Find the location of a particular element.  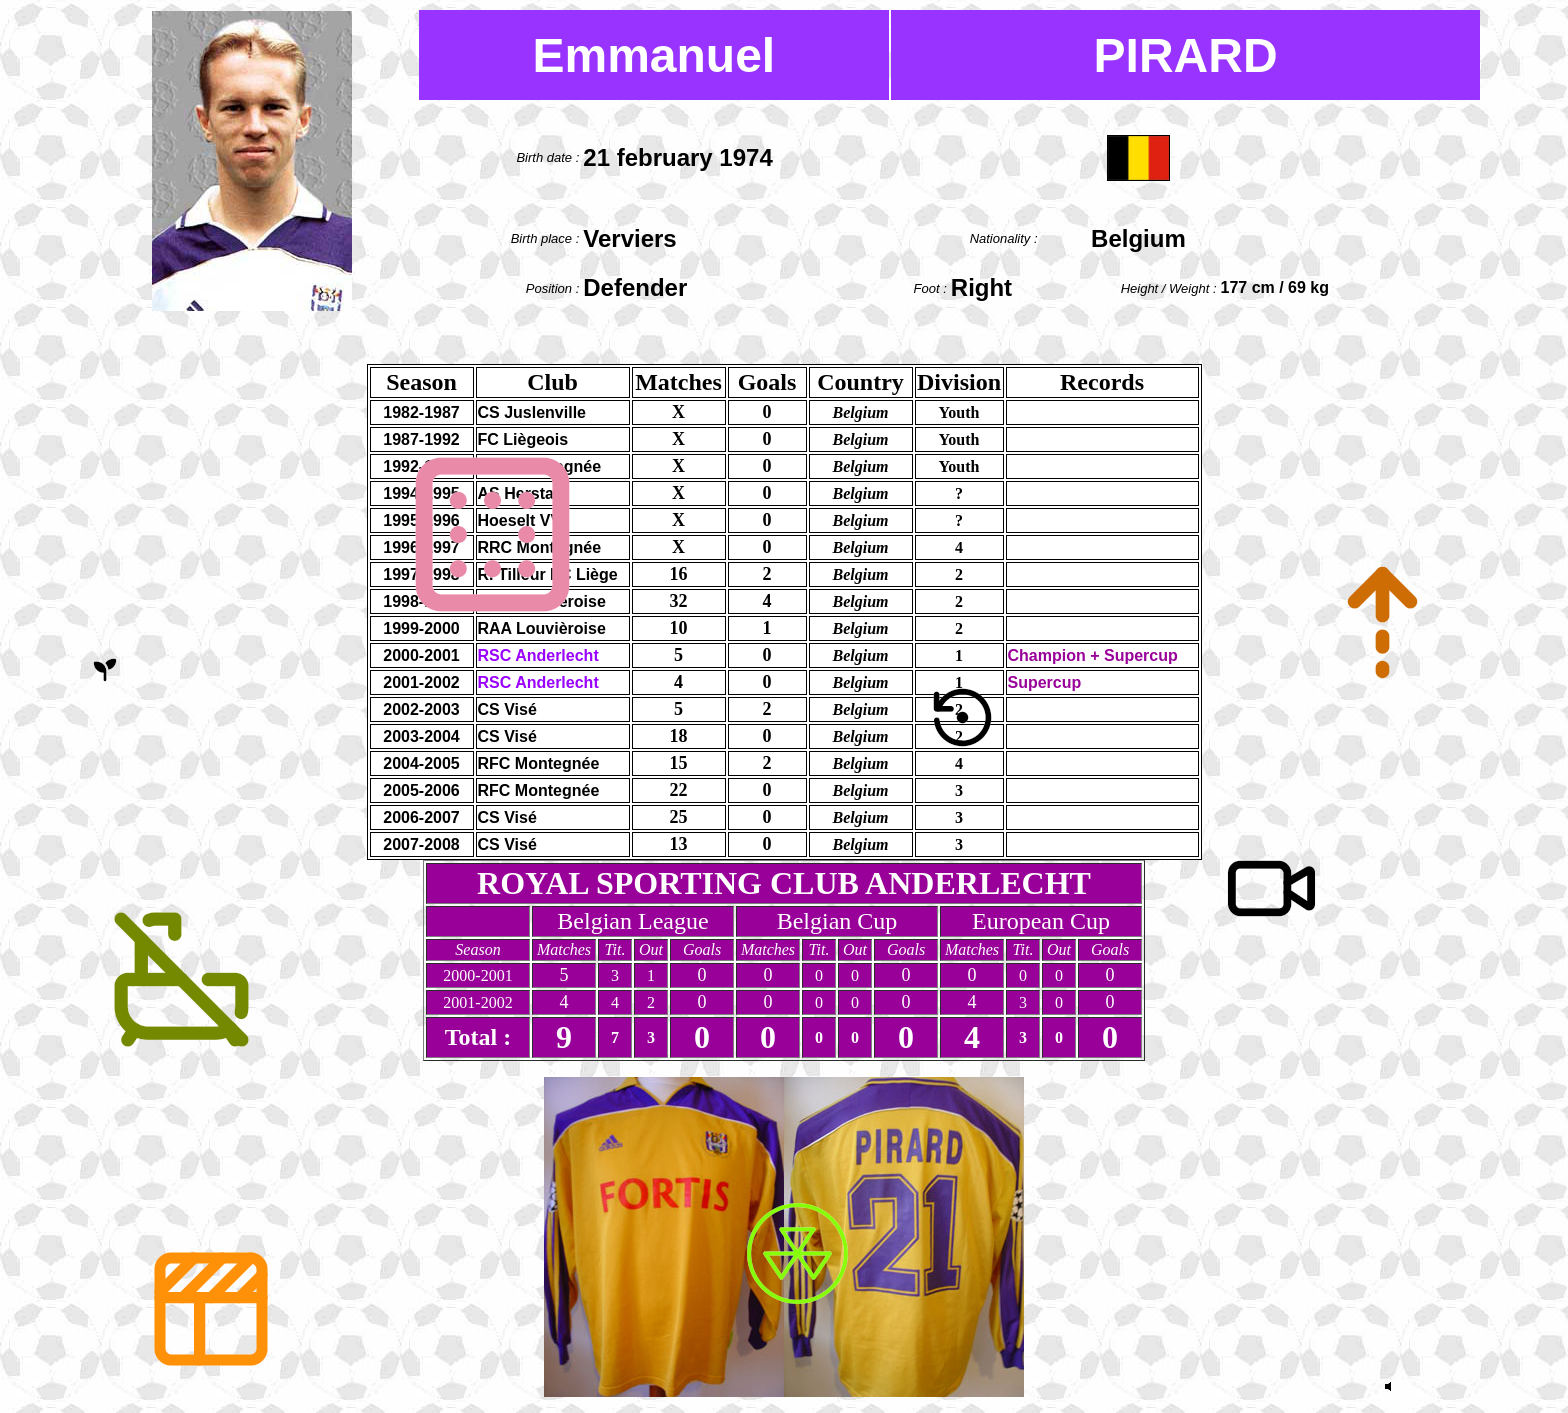

restore to a previous state is located at coordinates (962, 717).